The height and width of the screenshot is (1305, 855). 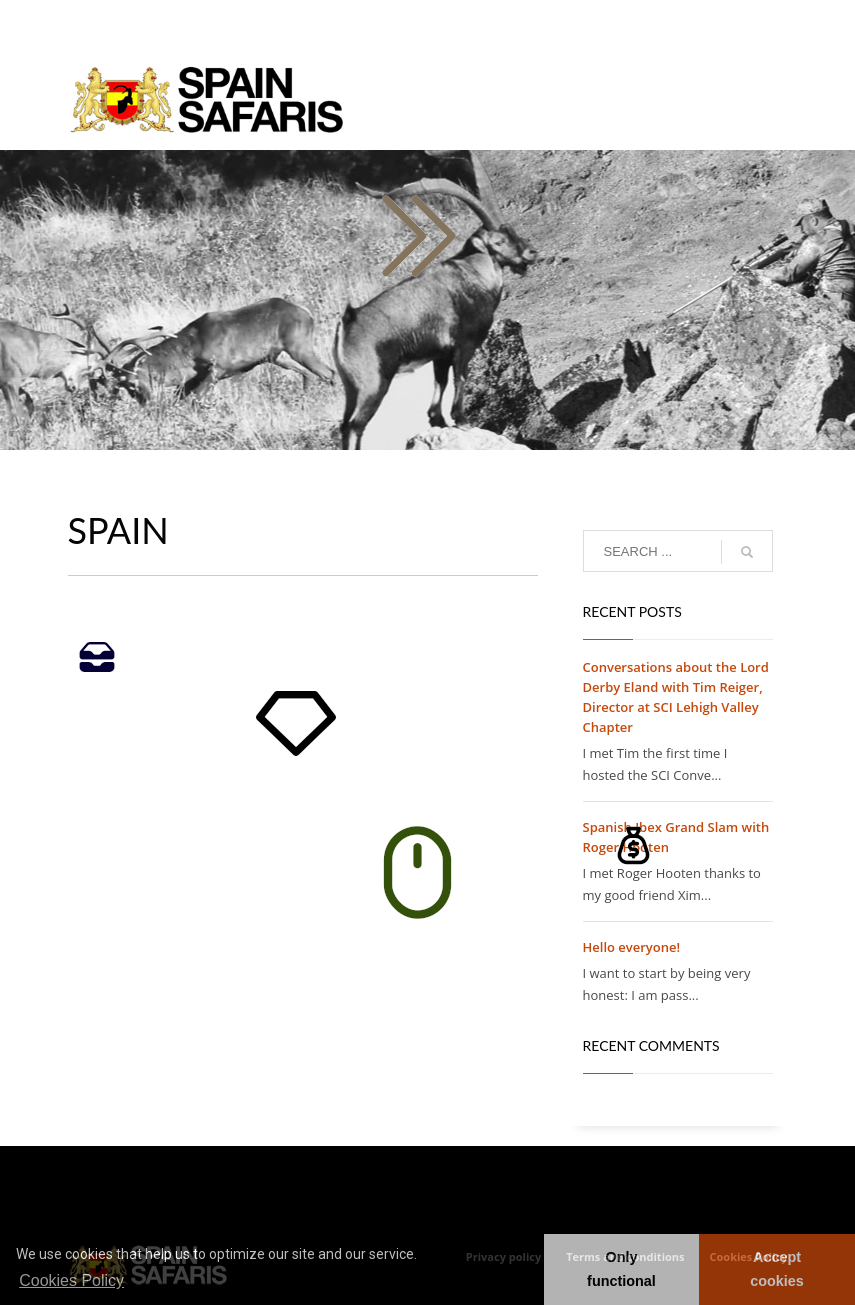 What do you see at coordinates (417, 872) in the screenshot?
I see `adjust mouse or pointer settings` at bounding box center [417, 872].